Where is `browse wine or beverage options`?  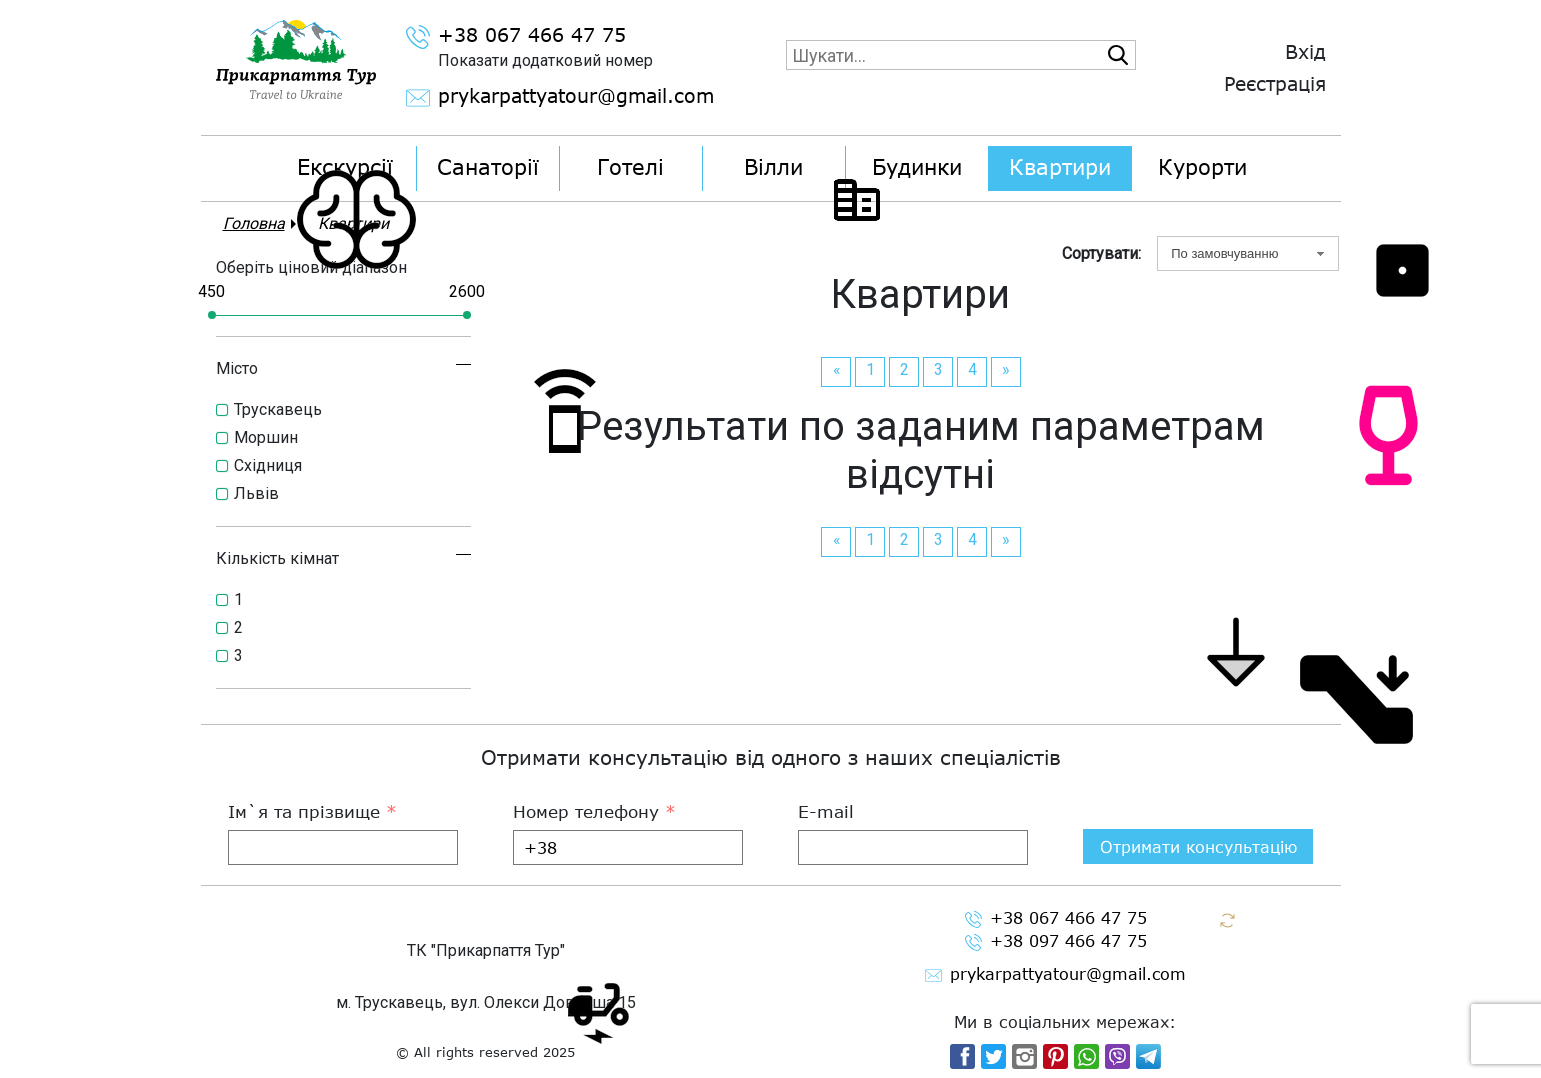
browse wine or beverage options is located at coordinates (1388, 432).